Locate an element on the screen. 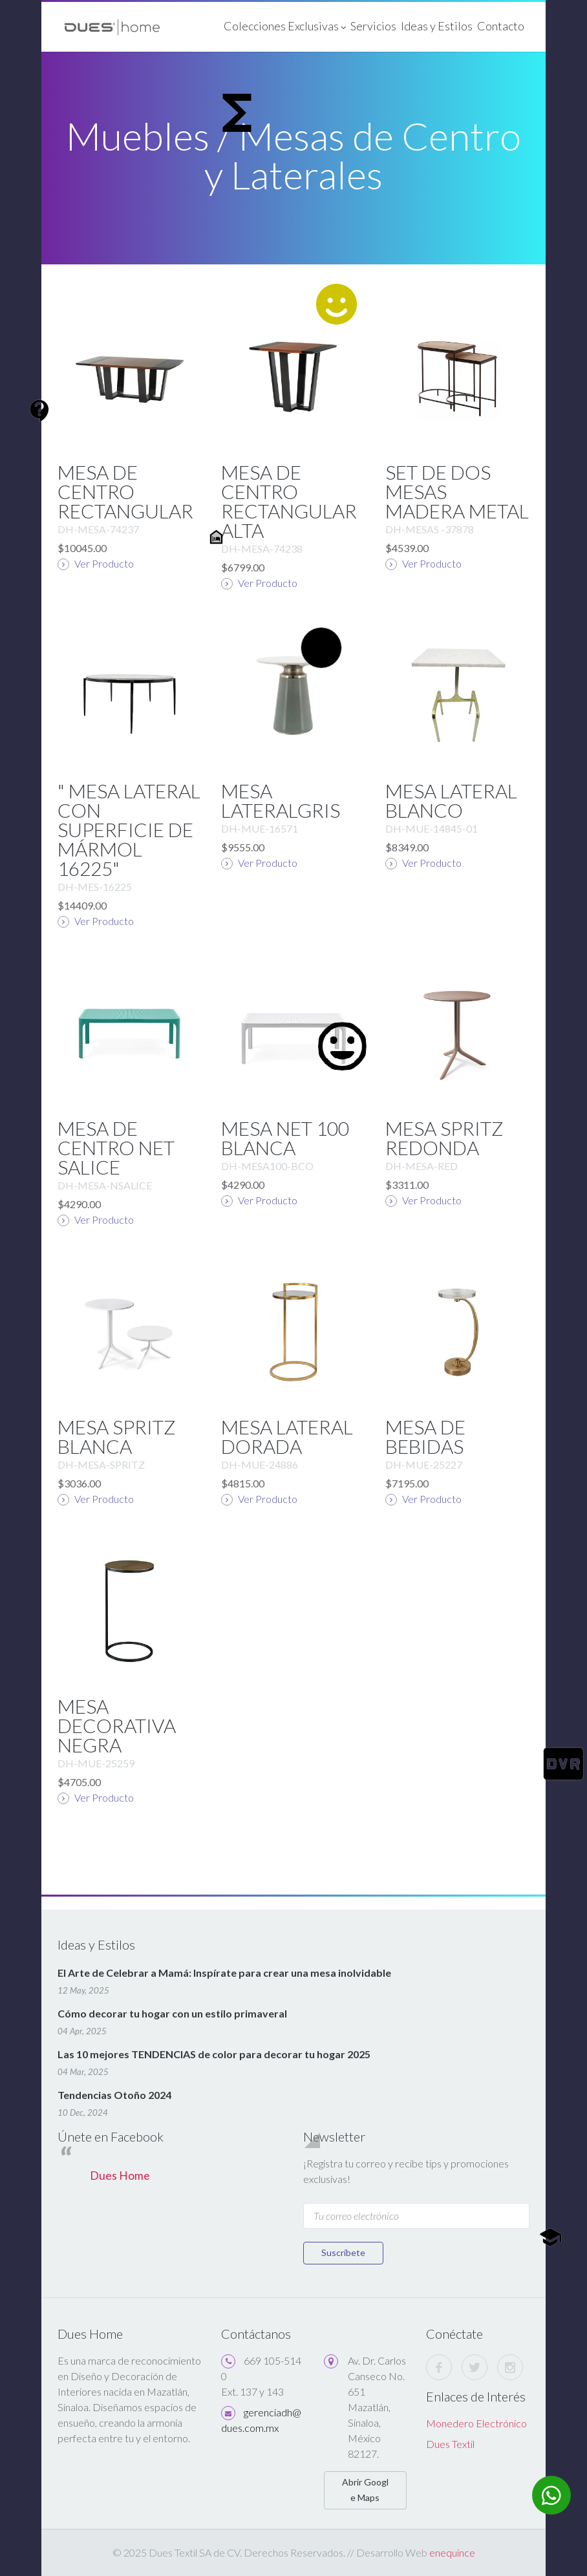 The image size is (587, 2576). access education or school-related features is located at coordinates (550, 2237).